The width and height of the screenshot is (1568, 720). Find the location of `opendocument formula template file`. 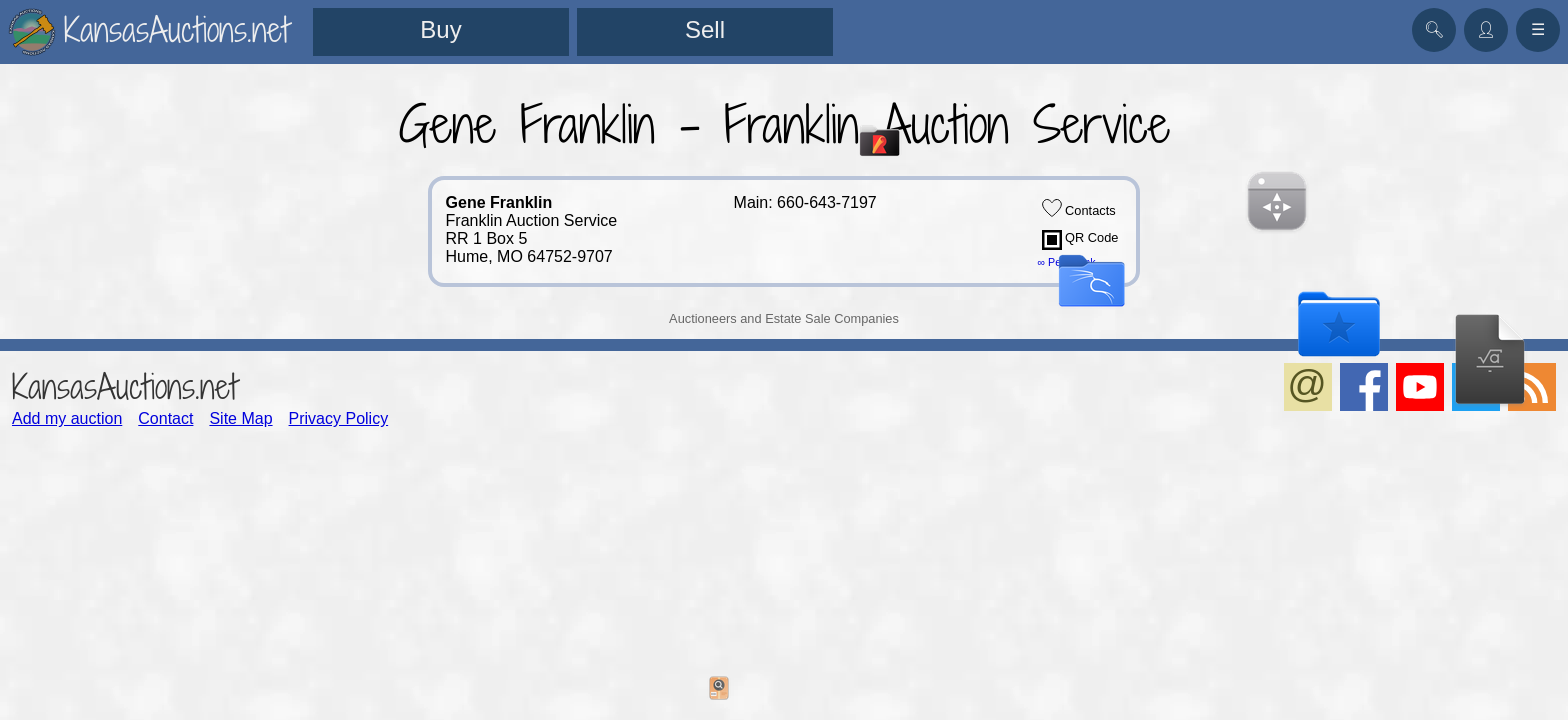

opendocument formula template file is located at coordinates (1490, 361).